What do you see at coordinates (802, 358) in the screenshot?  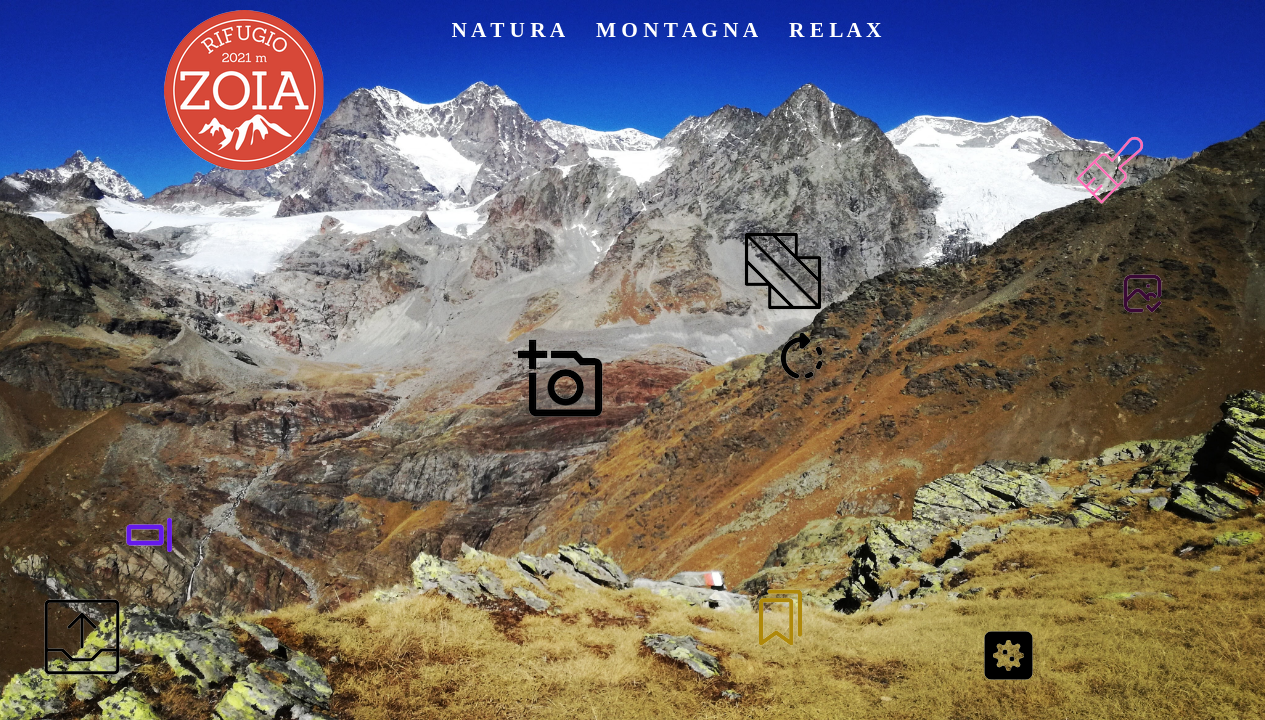 I see `rotate image clockwise` at bounding box center [802, 358].